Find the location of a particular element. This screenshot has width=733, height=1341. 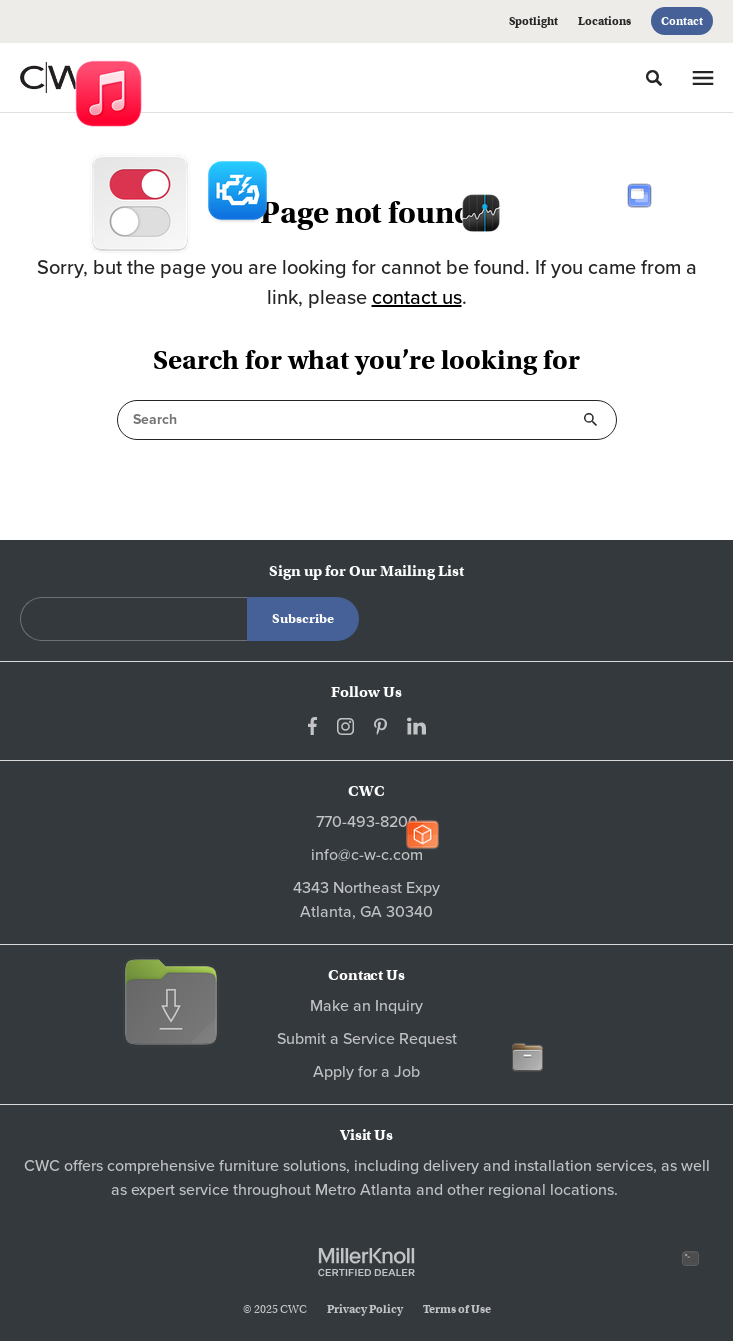

open a Blender 3D project file is located at coordinates (422, 833).